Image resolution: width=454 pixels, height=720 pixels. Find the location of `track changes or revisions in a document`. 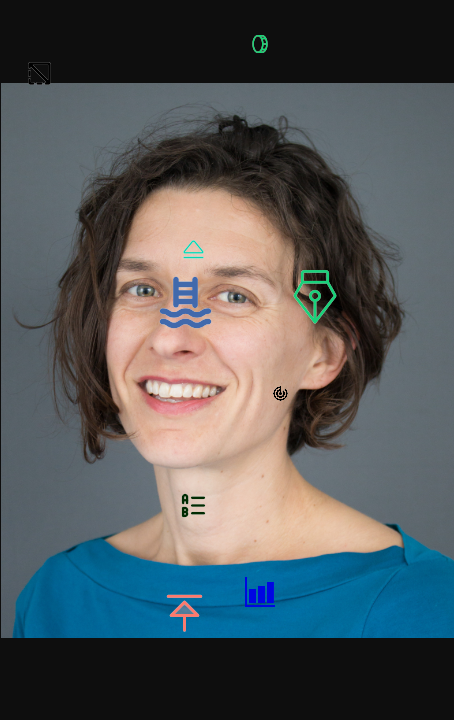

track changes or revisions in a document is located at coordinates (280, 393).